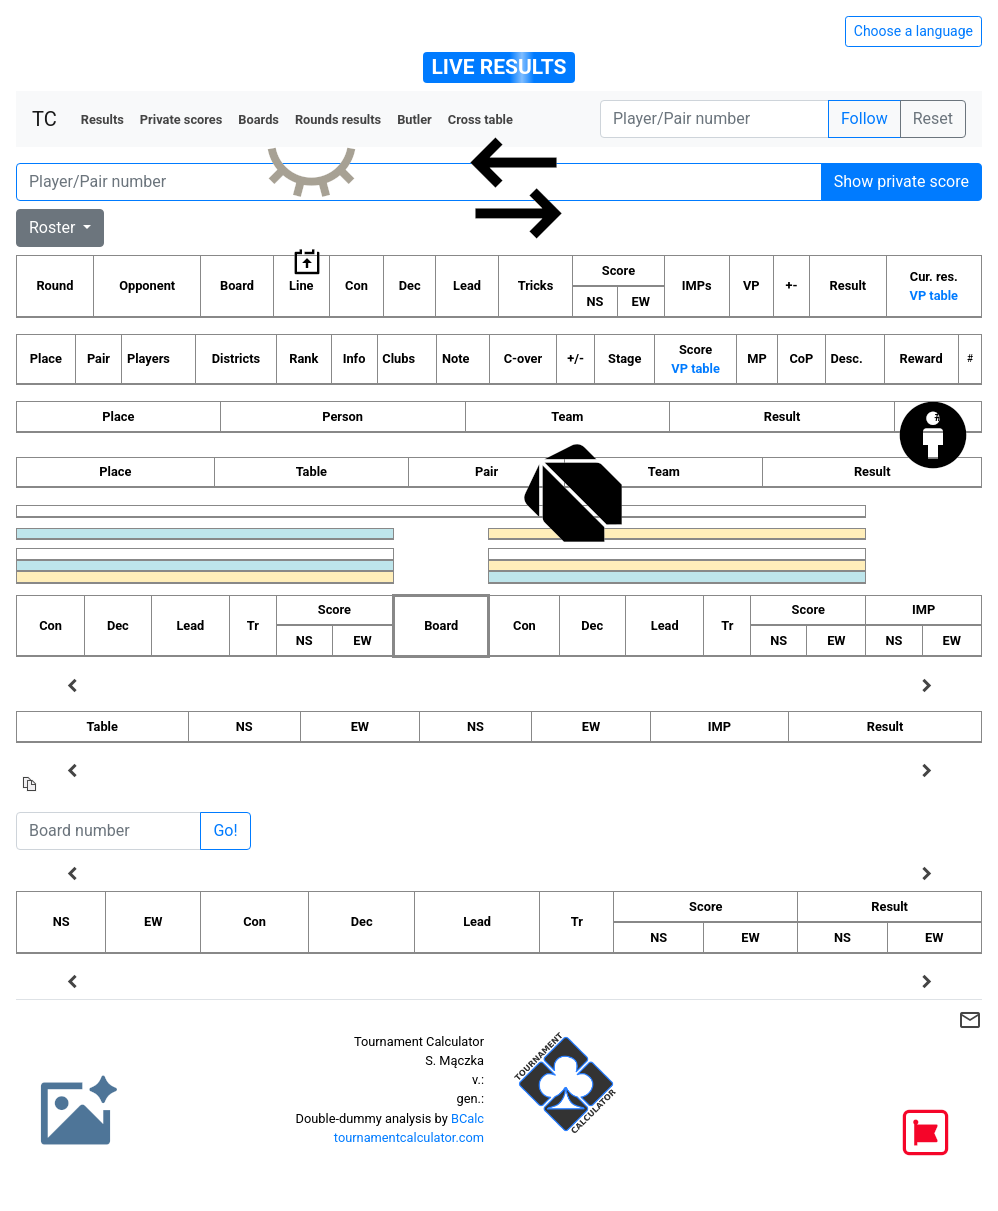  Describe the element at coordinates (311, 169) in the screenshot. I see `hide password or sensitive content` at that location.